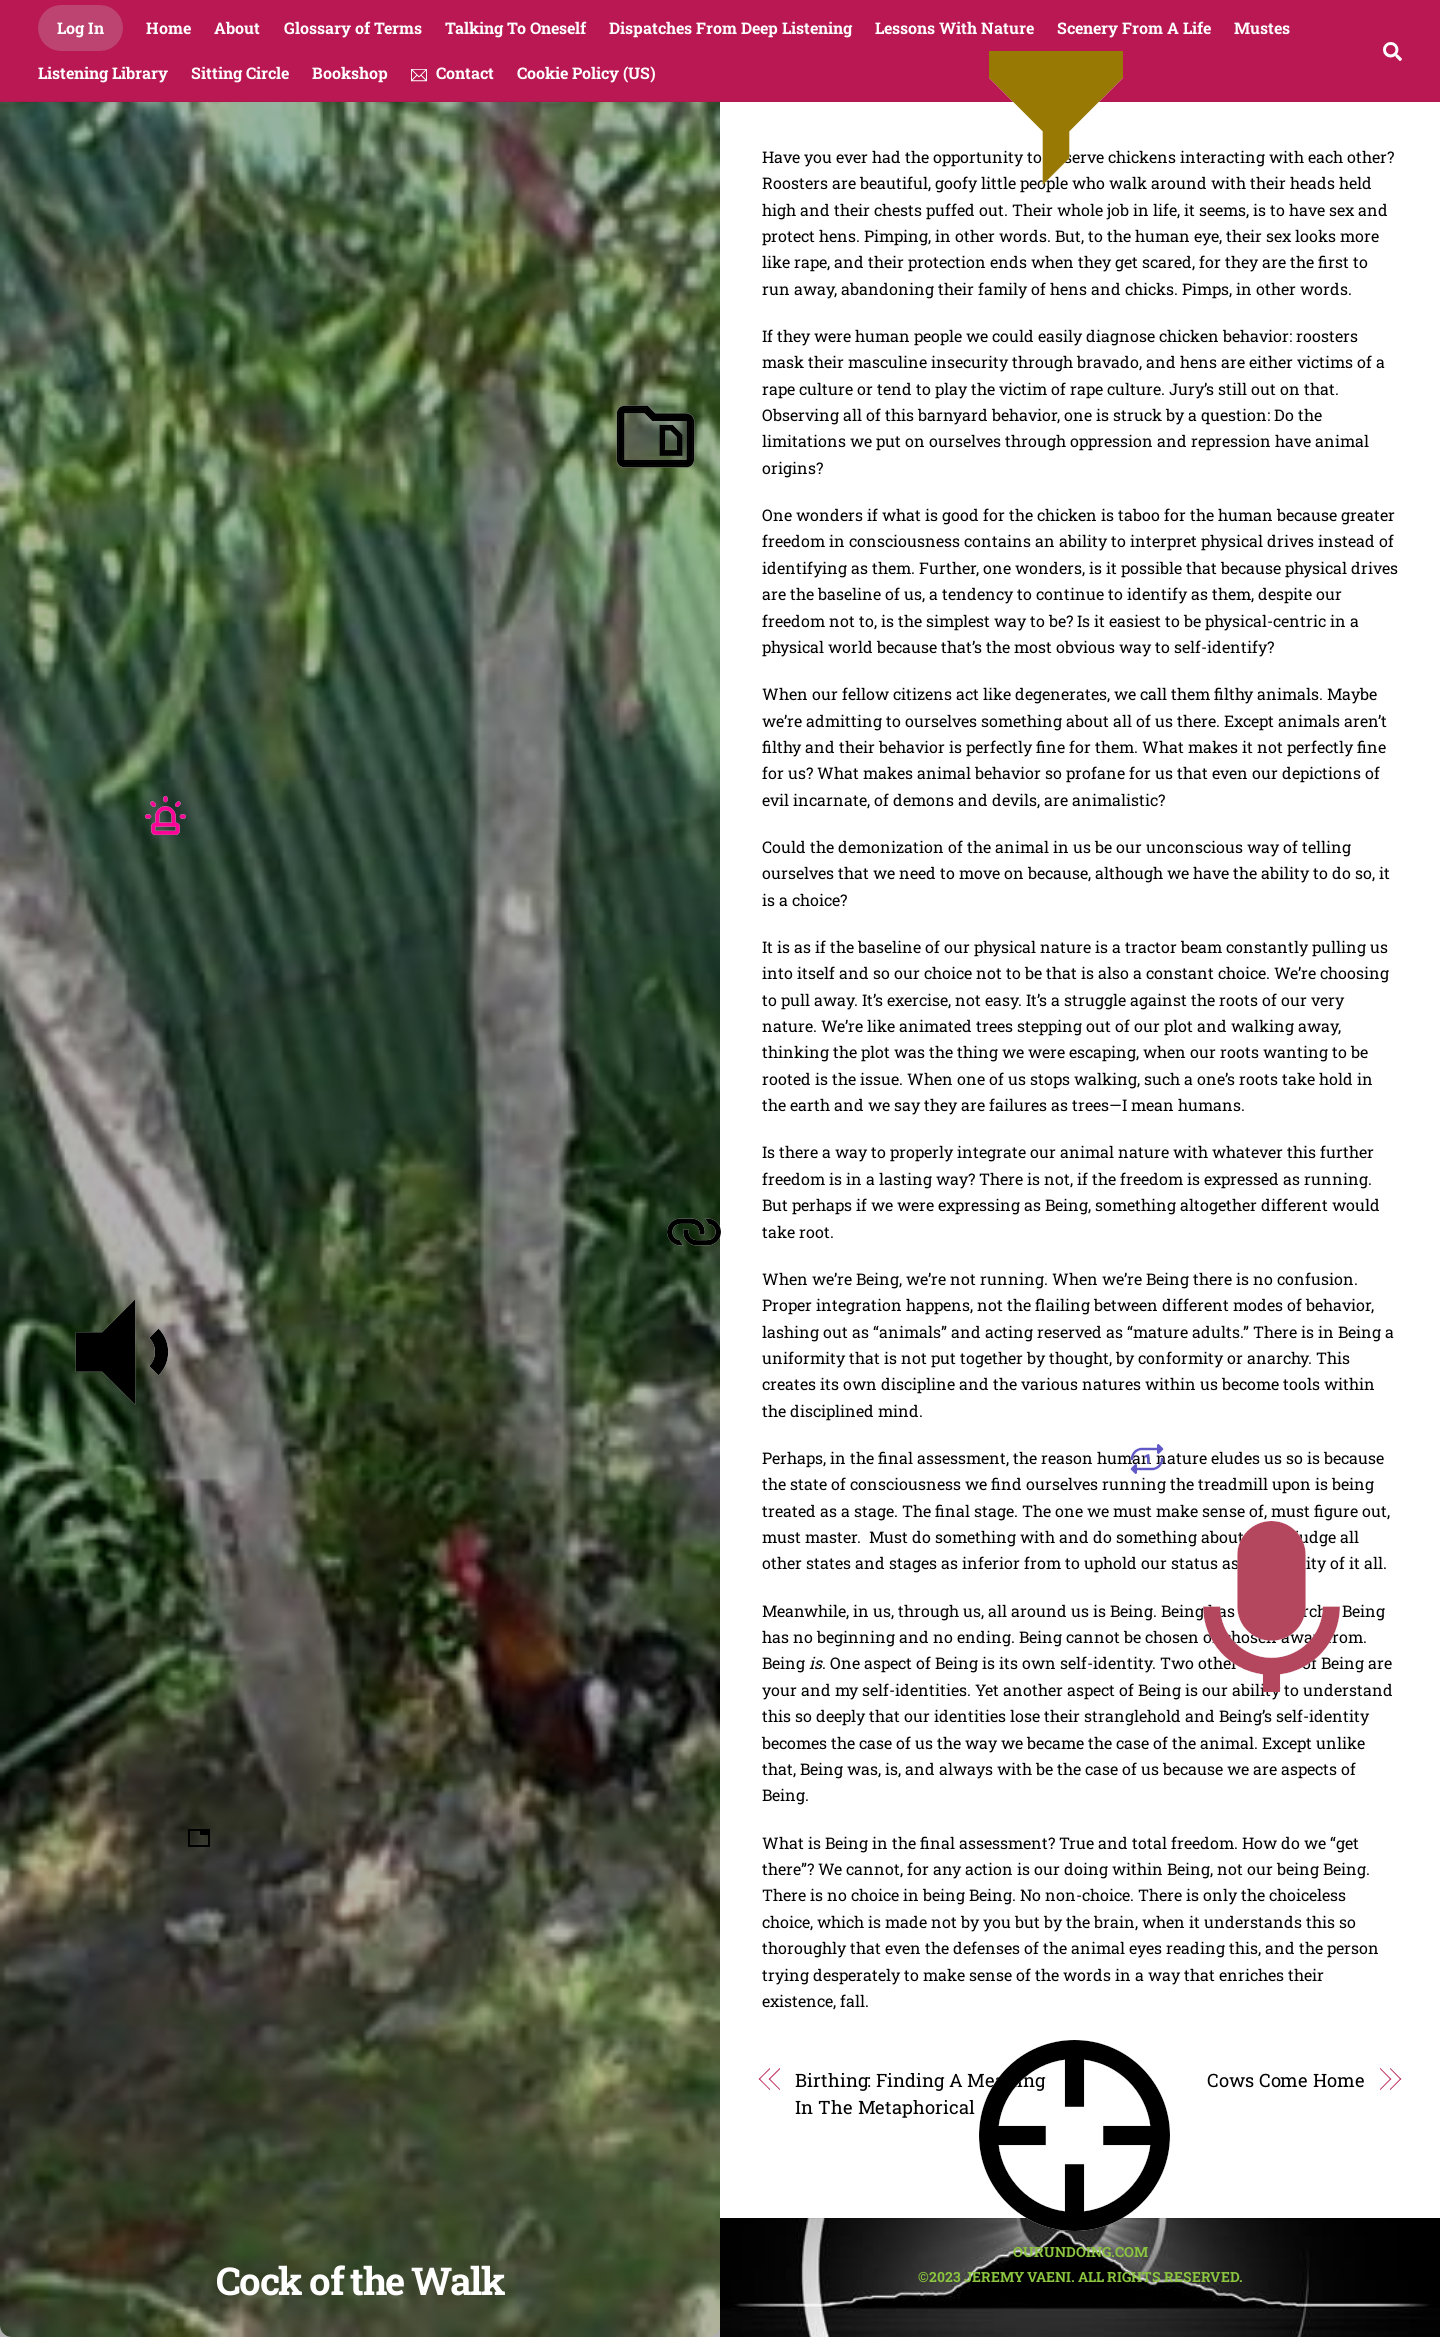 The height and width of the screenshot is (2337, 1440). I want to click on copy or share a link, so click(694, 1232).